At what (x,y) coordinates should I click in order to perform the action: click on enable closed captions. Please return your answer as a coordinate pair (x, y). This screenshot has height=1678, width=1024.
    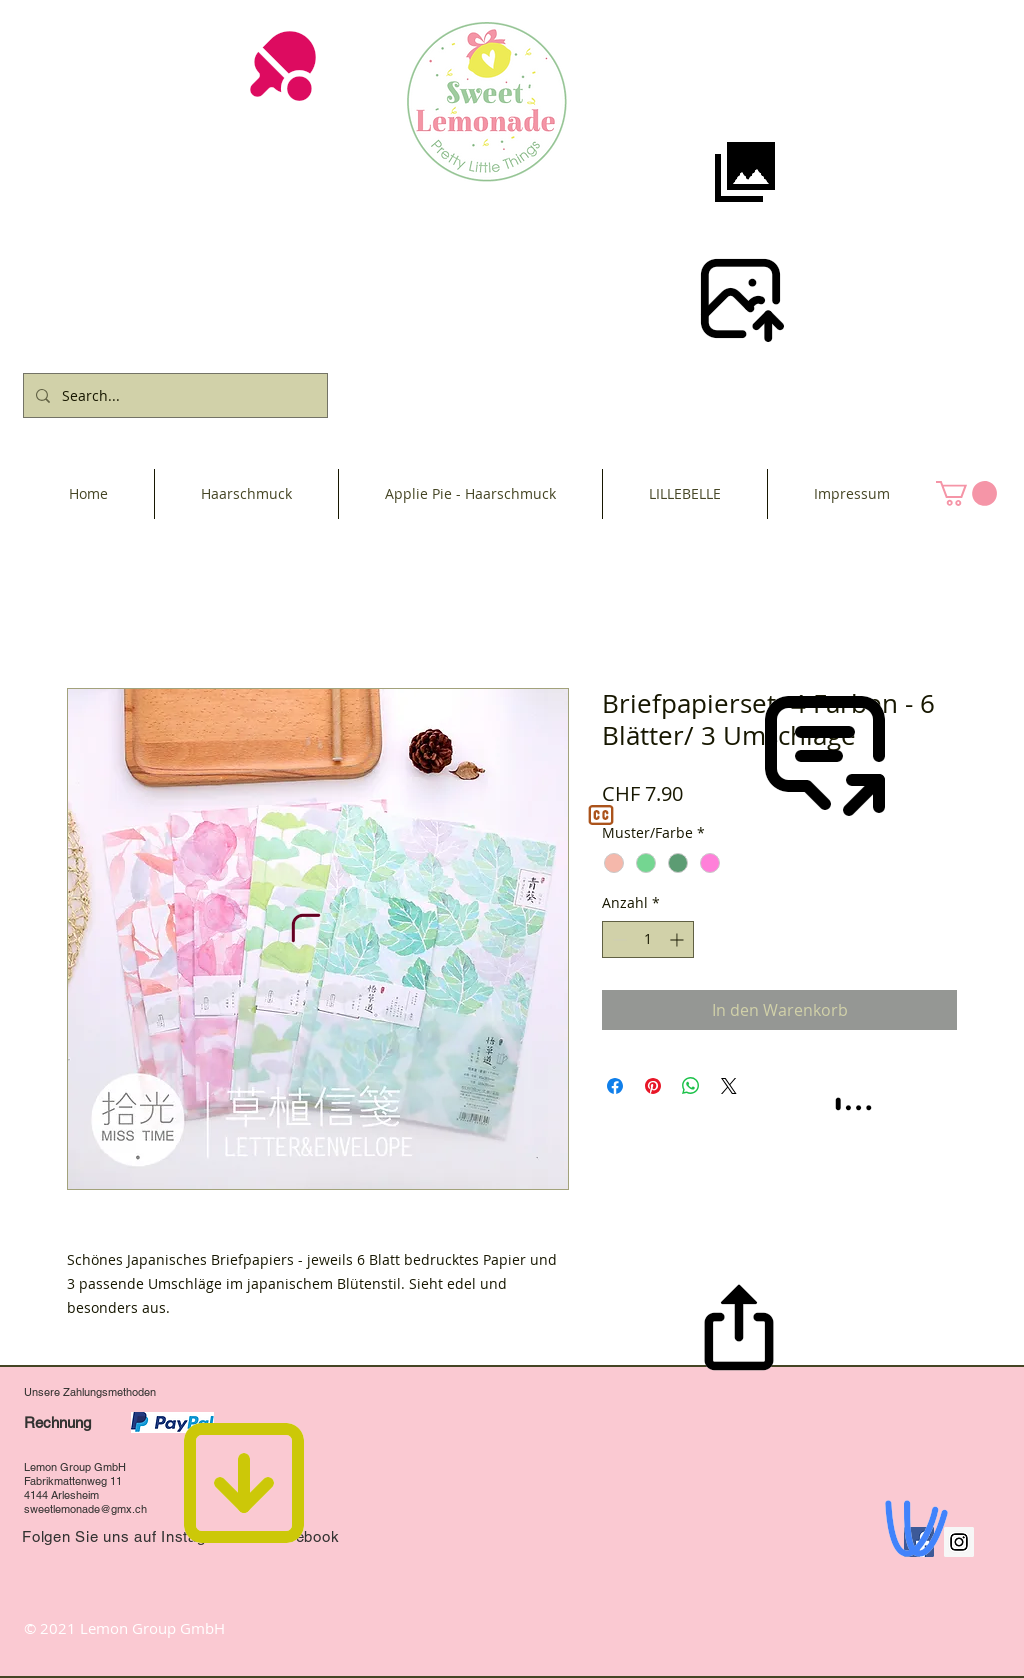
    Looking at the image, I should click on (601, 815).